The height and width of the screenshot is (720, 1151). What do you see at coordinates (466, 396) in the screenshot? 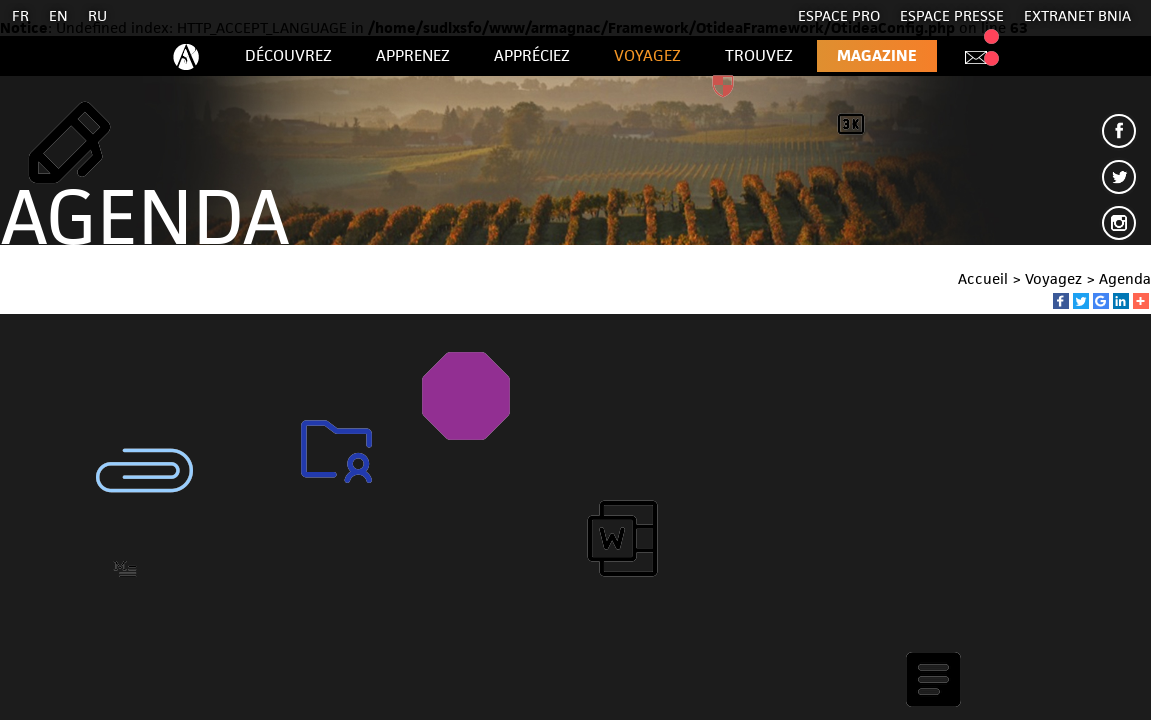
I see `indicates a stop or warning state` at bounding box center [466, 396].